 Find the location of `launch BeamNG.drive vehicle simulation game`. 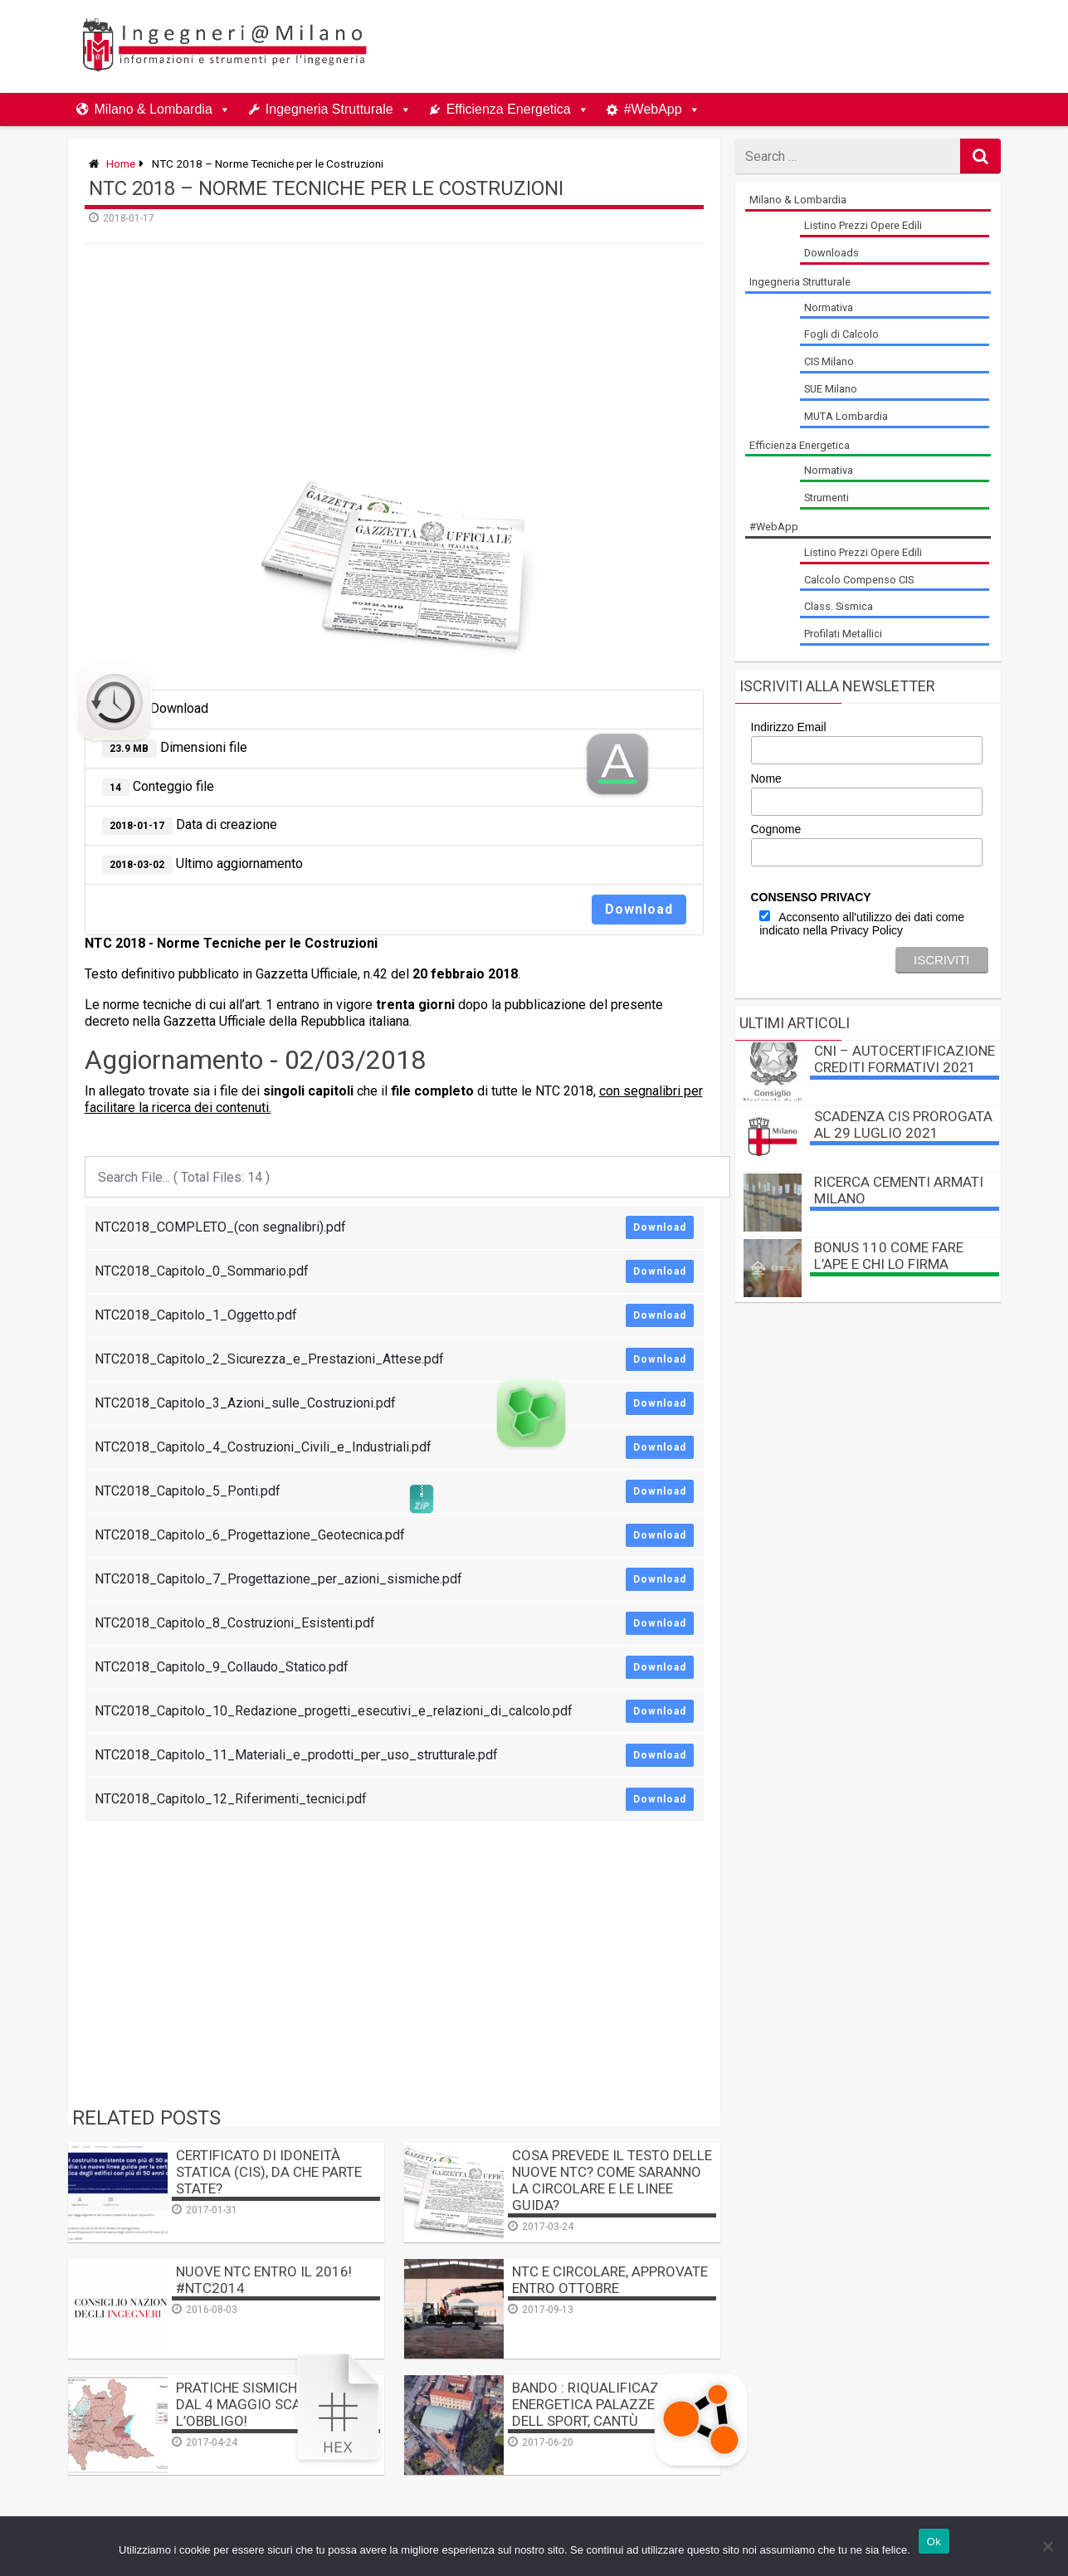

launch BeamNG.drive vehicle simulation game is located at coordinates (700, 2419).